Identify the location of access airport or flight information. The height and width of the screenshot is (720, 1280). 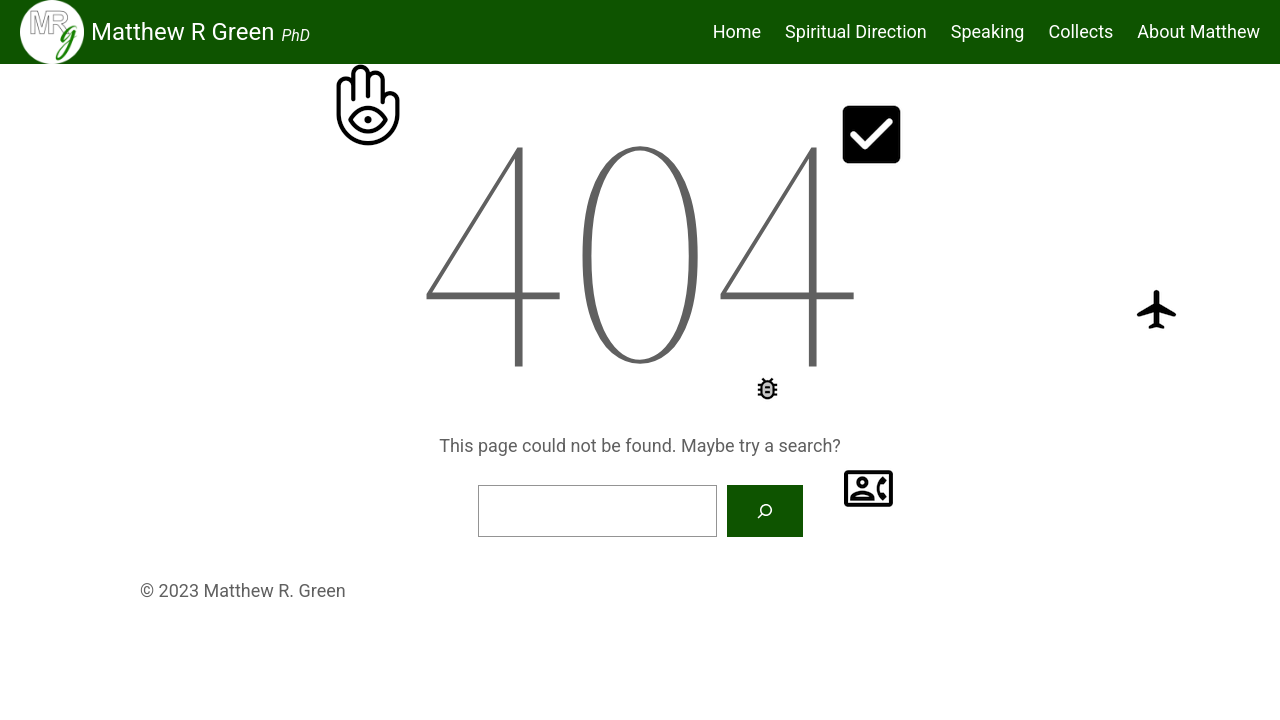
(1156, 309).